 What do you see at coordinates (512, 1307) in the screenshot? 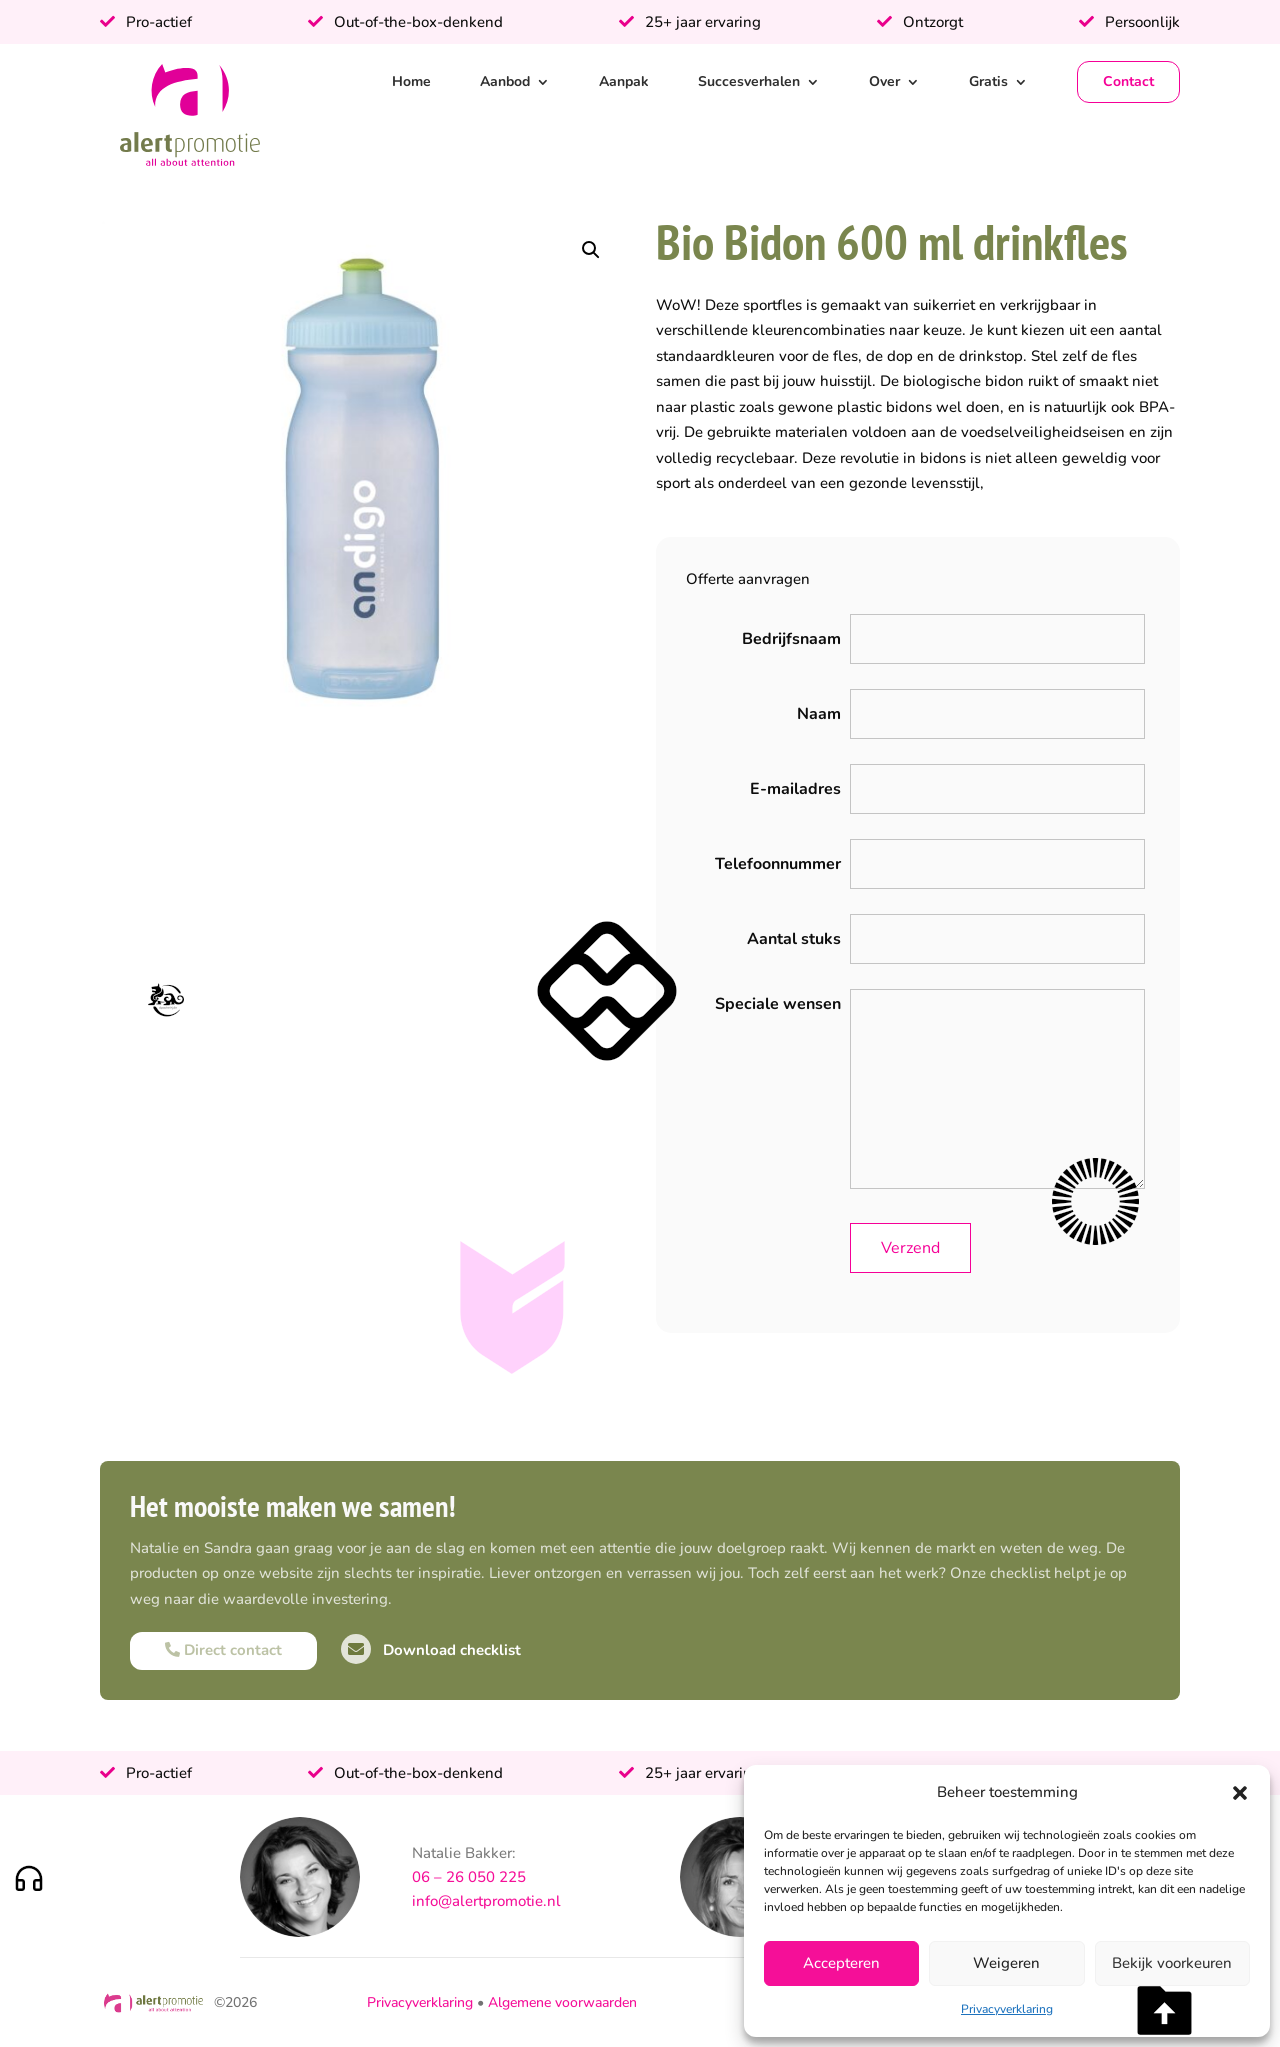
I see `visit Big Cartel website or app` at bounding box center [512, 1307].